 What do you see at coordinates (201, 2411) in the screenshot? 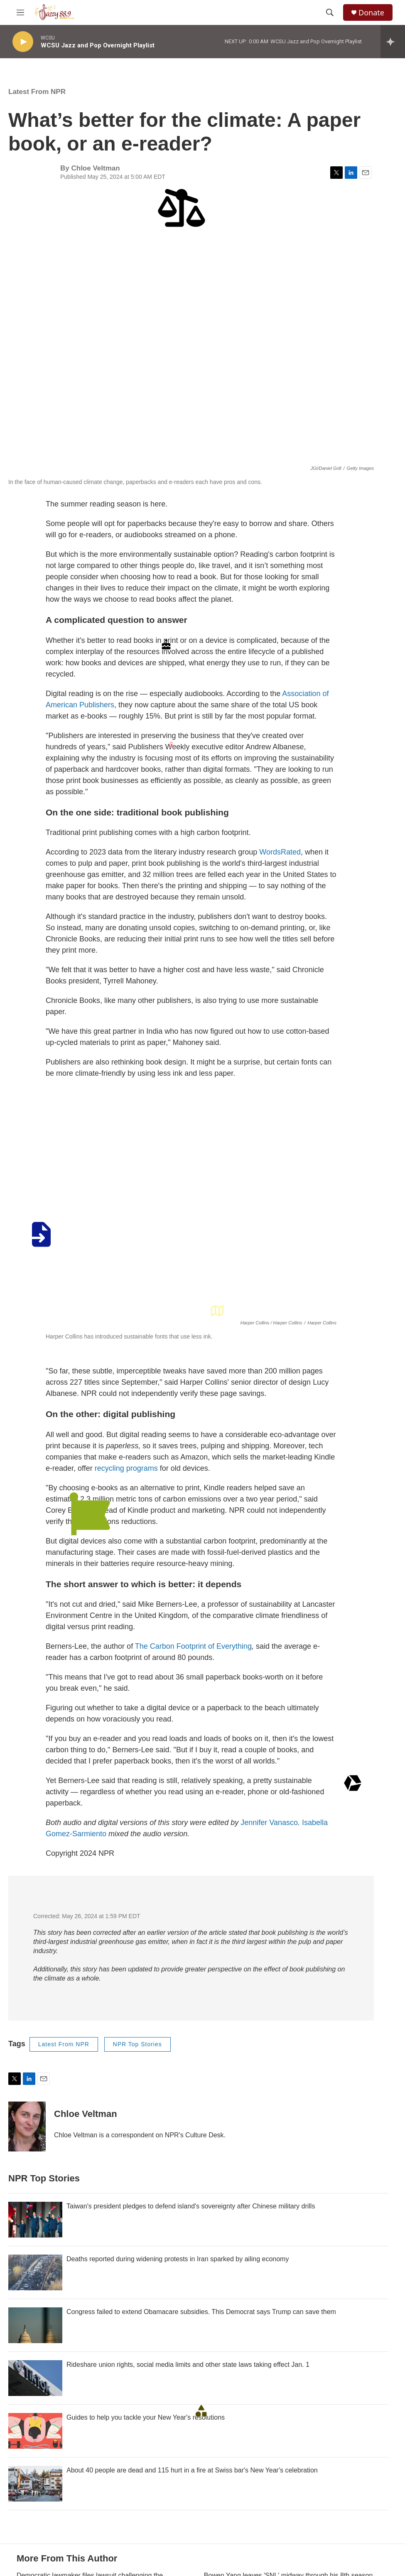
I see `access shape tools or drawing options` at bounding box center [201, 2411].